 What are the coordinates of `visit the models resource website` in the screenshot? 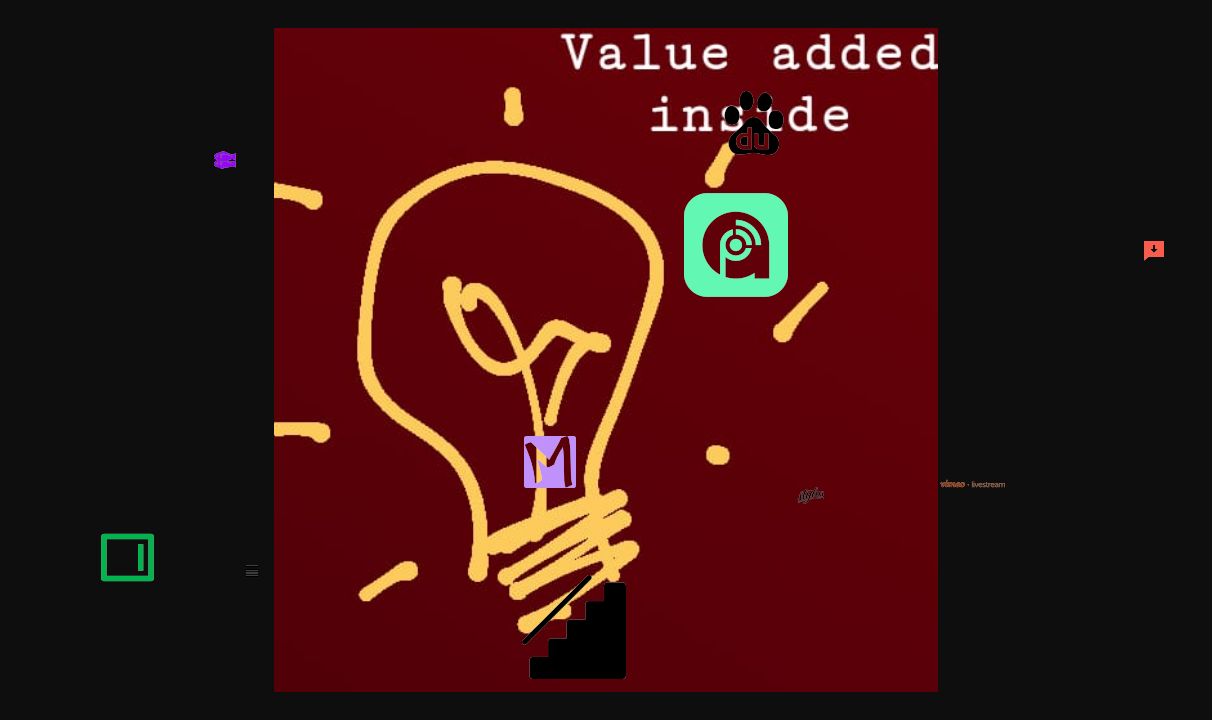 It's located at (550, 462).